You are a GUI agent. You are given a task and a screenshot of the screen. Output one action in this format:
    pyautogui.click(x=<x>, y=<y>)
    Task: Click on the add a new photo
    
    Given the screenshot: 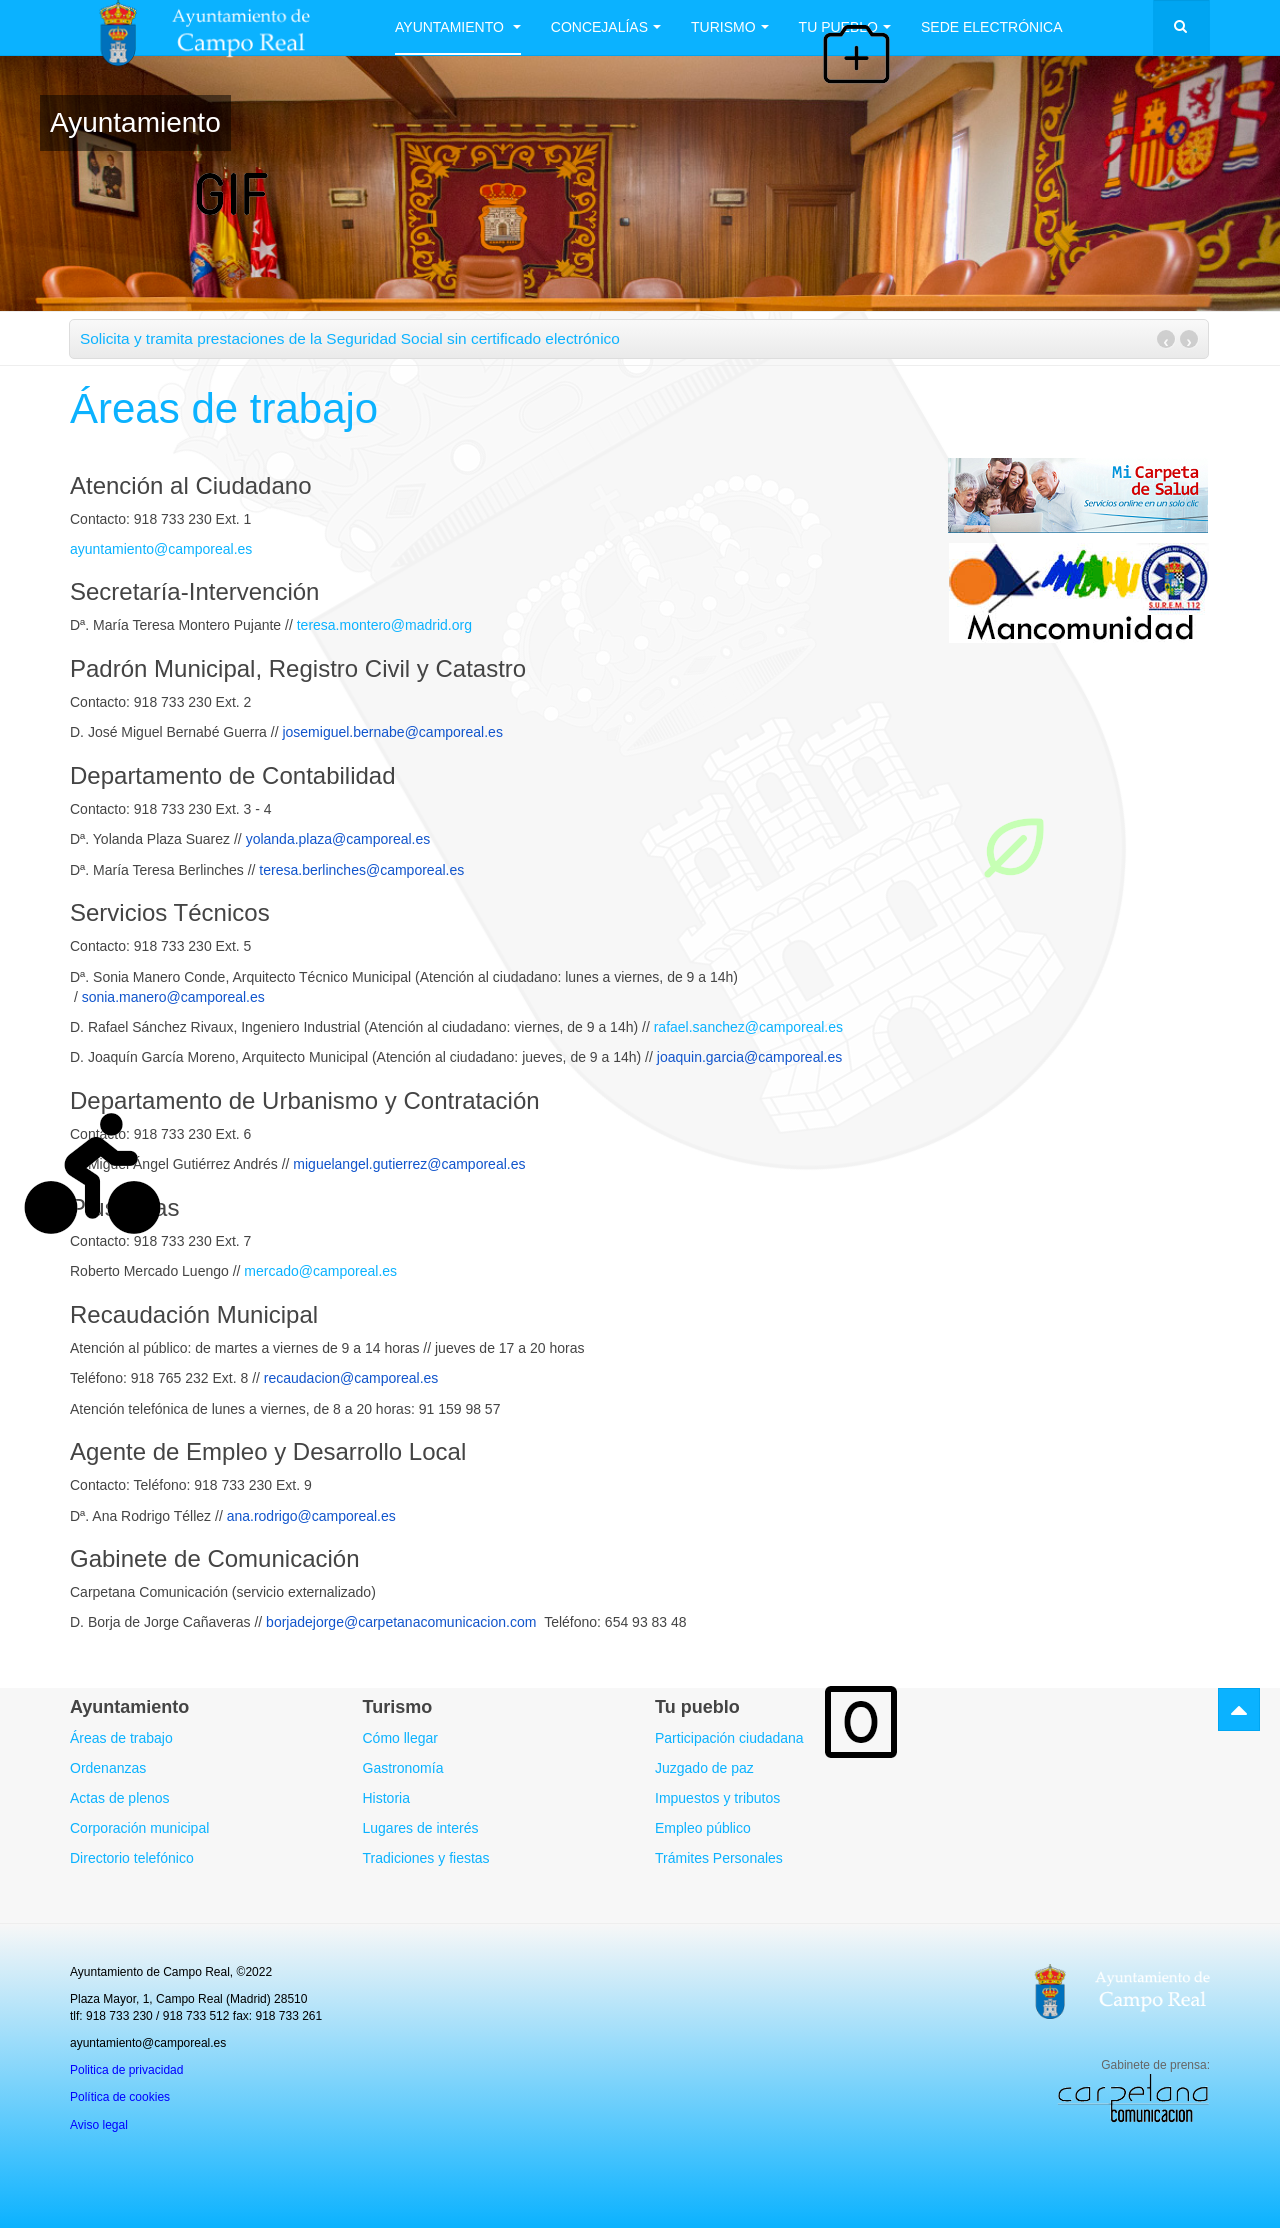 What is the action you would take?
    pyautogui.click(x=856, y=55)
    